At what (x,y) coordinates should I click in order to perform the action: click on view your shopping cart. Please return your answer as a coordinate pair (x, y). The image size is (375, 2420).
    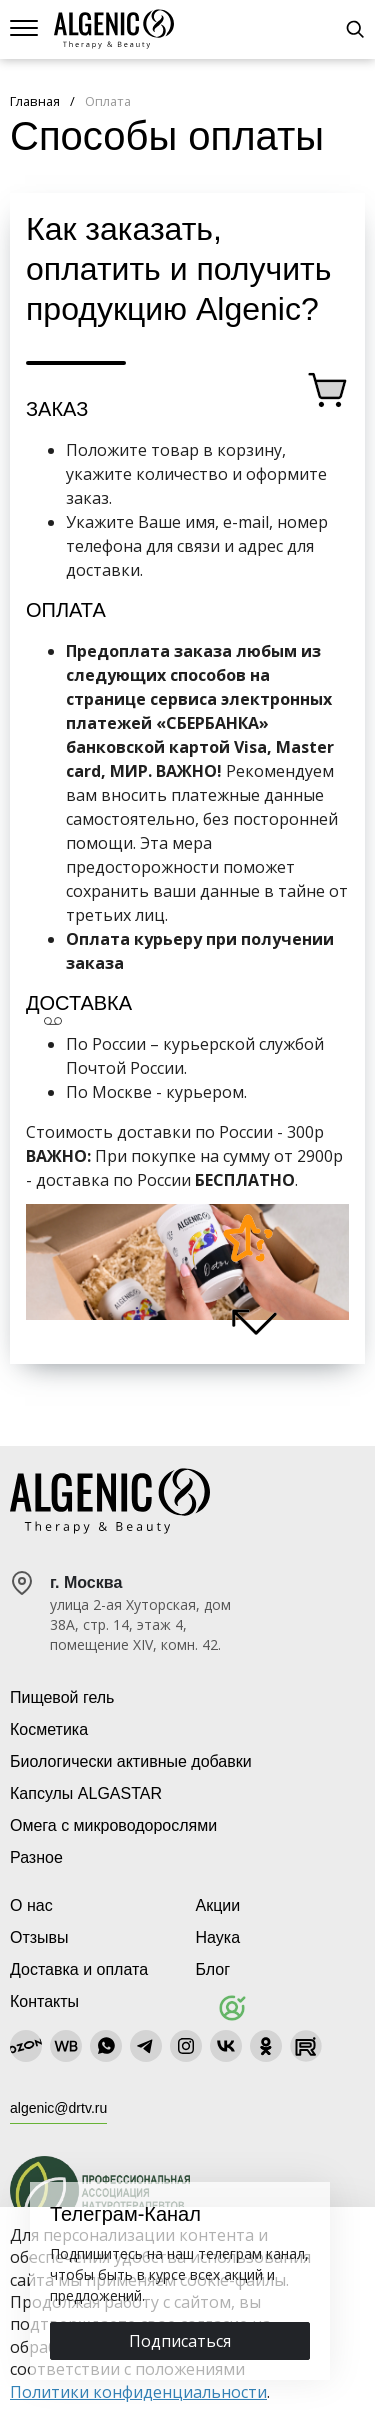
    Looking at the image, I should click on (328, 390).